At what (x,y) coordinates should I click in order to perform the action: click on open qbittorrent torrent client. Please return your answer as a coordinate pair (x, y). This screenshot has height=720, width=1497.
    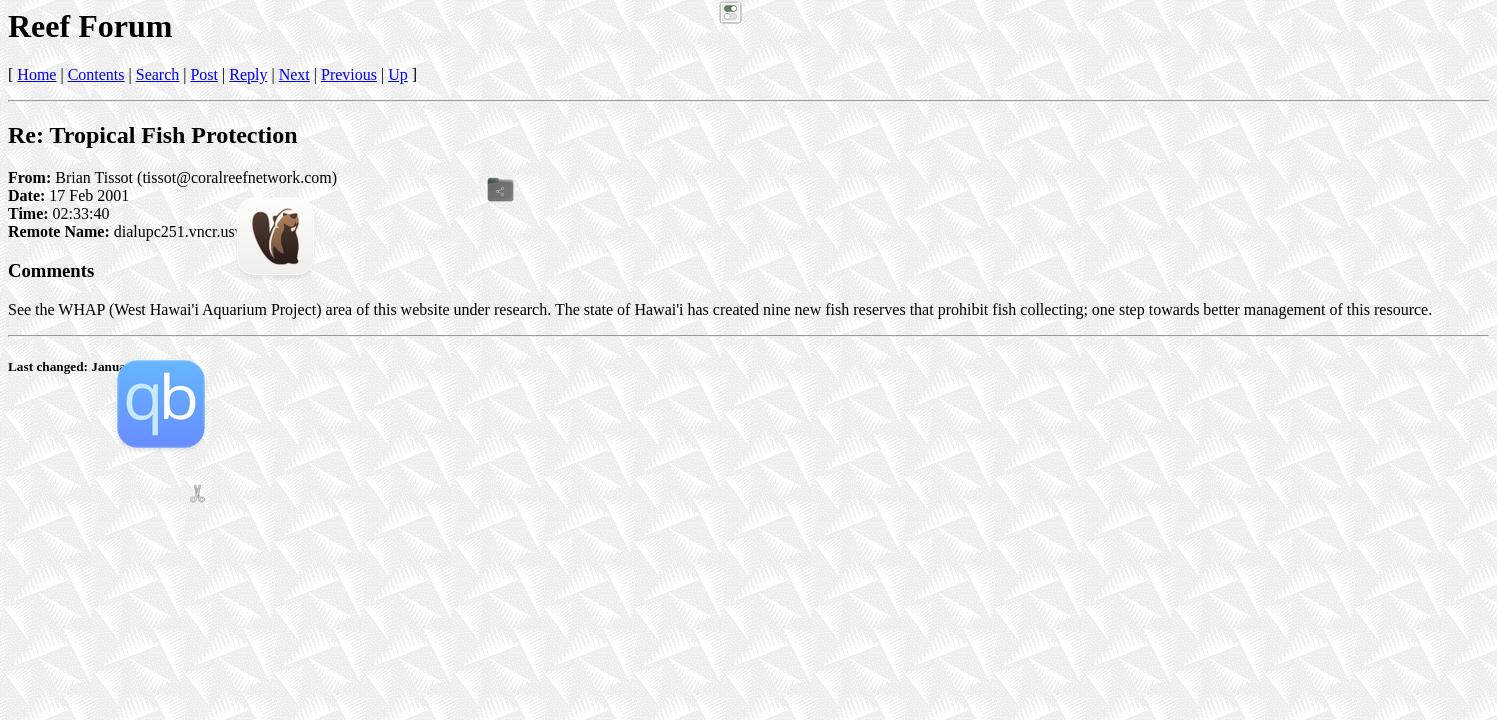
    Looking at the image, I should click on (161, 404).